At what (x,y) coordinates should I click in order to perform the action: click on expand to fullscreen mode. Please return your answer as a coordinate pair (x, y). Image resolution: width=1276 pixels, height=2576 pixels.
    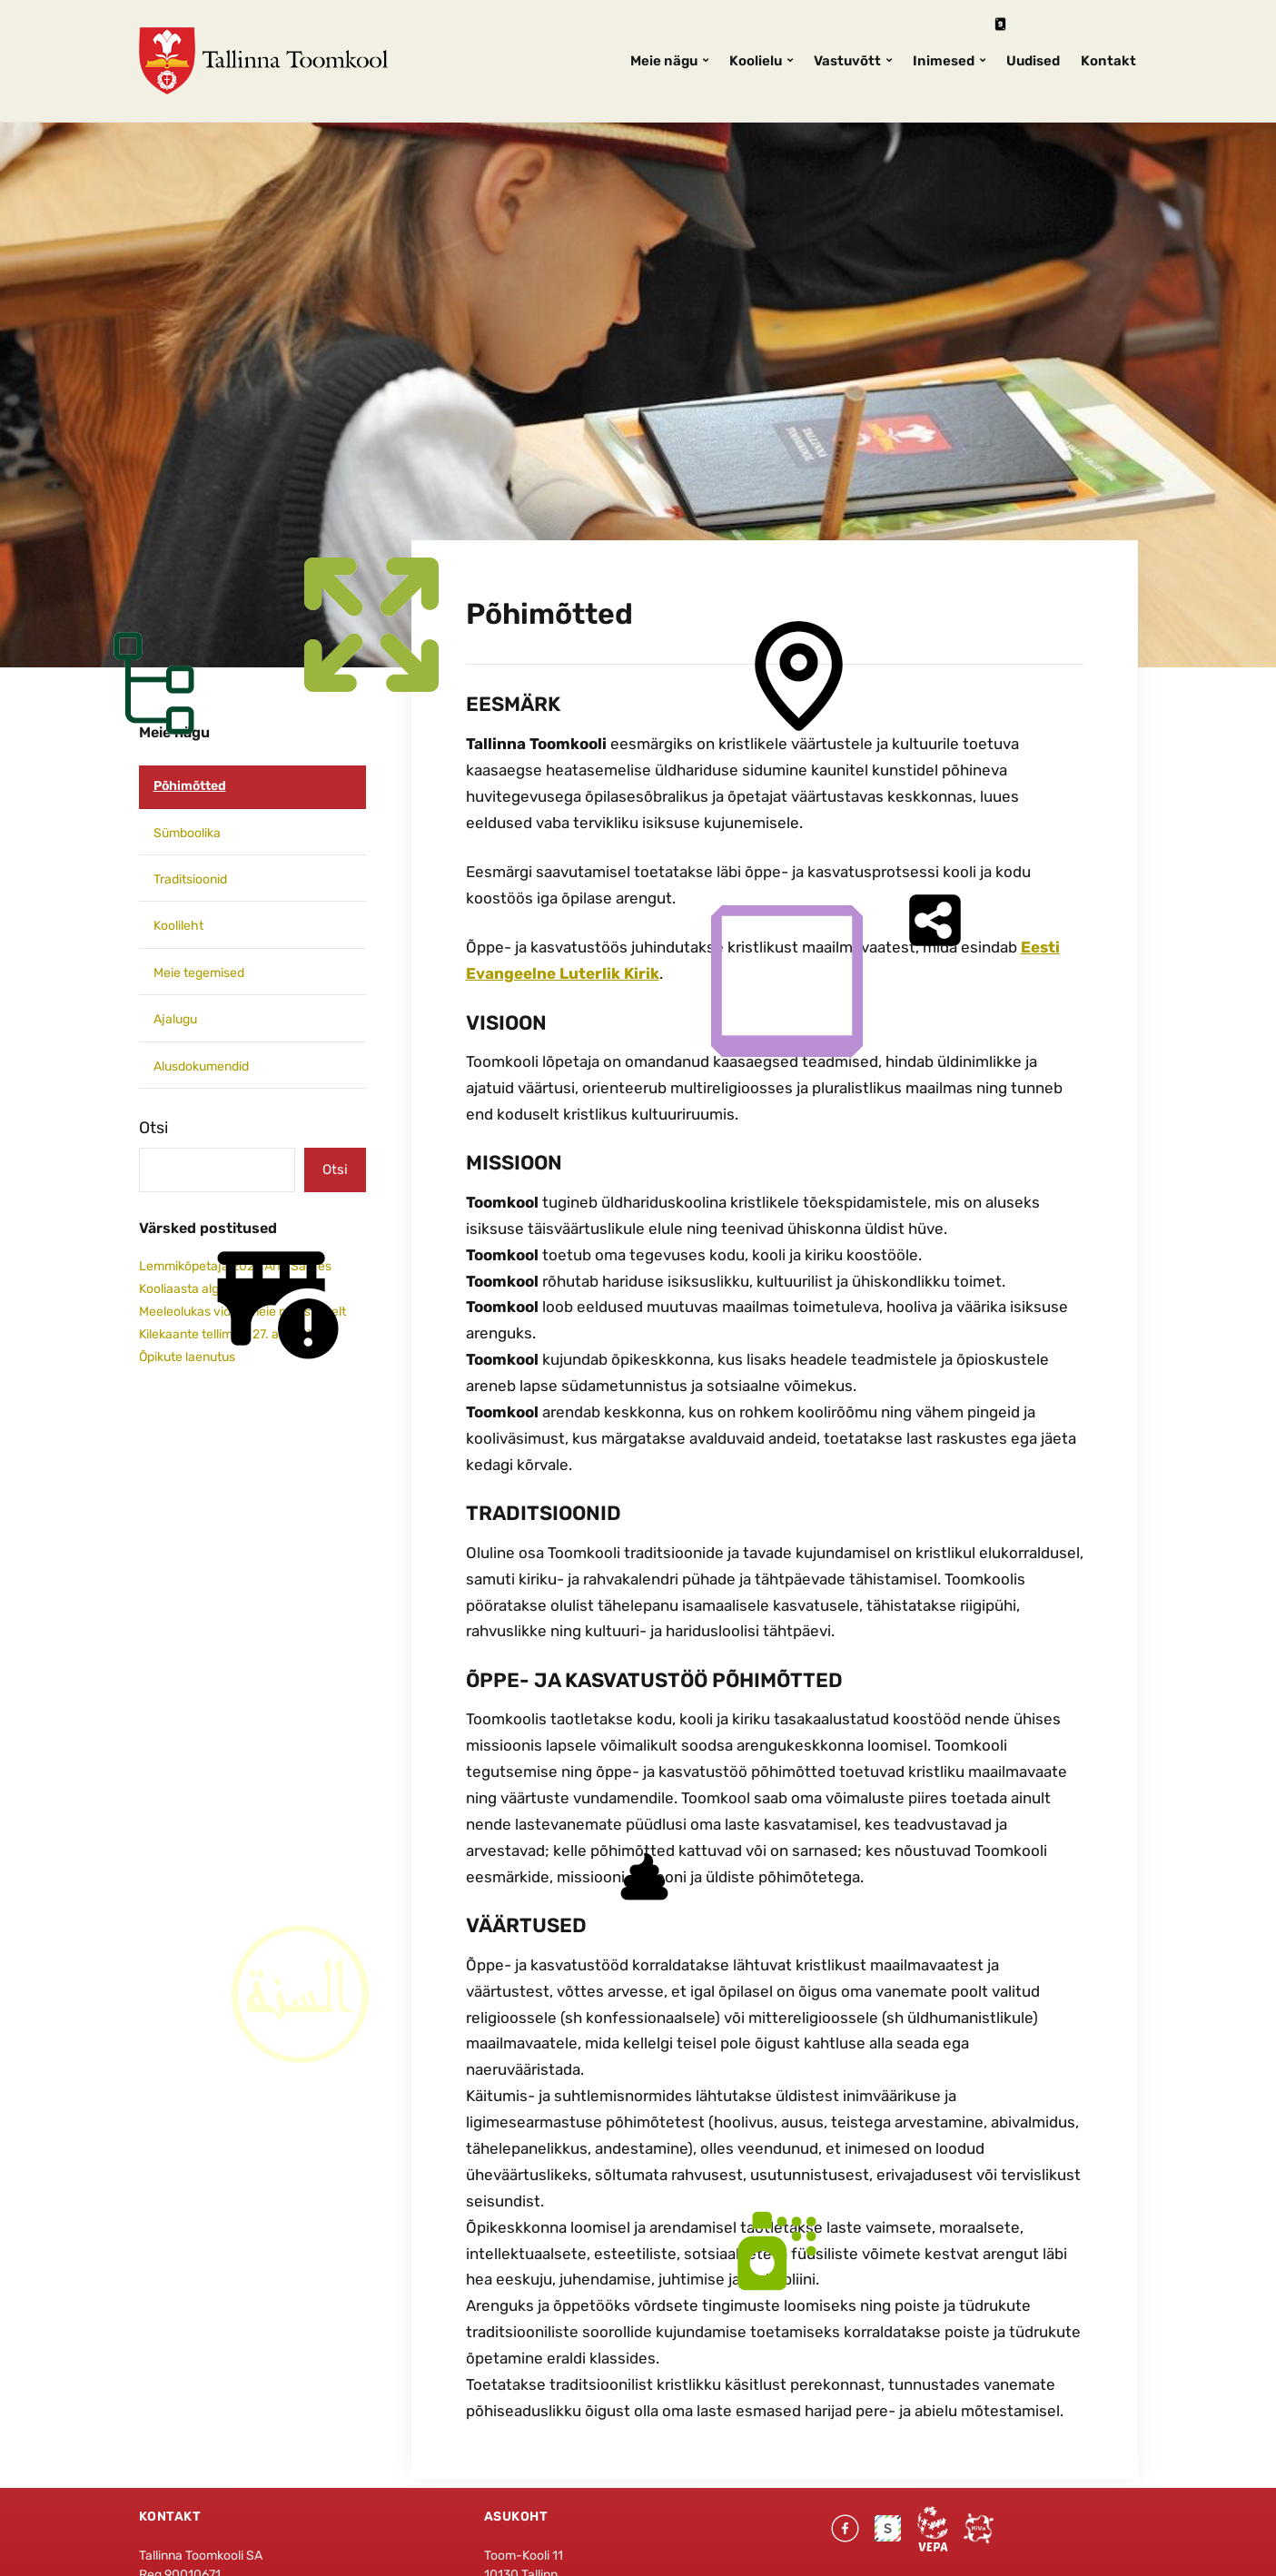
    Looking at the image, I should click on (371, 625).